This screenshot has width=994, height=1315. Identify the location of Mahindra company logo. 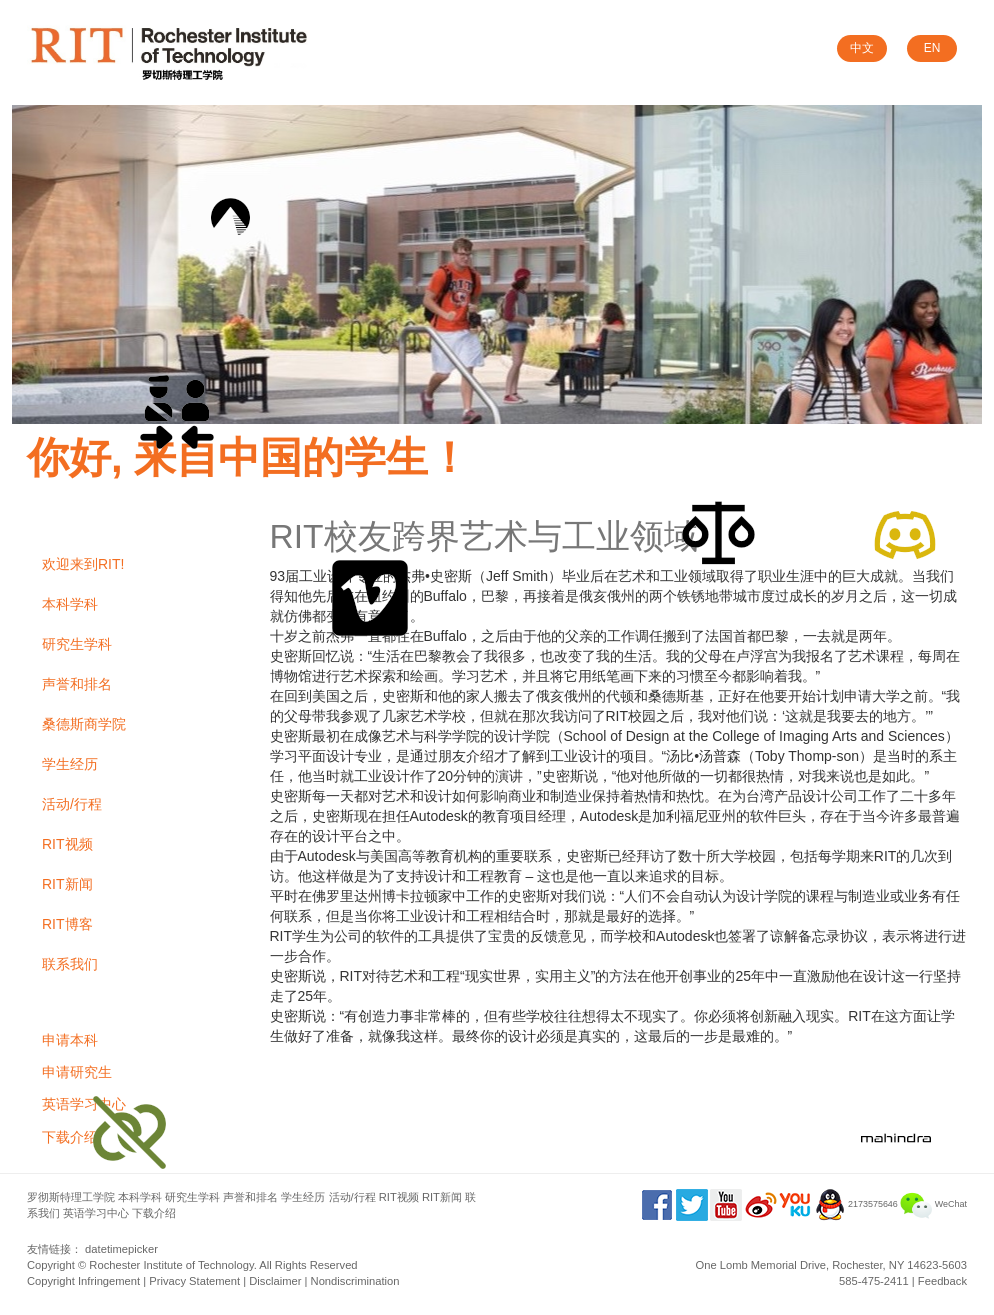
(896, 1138).